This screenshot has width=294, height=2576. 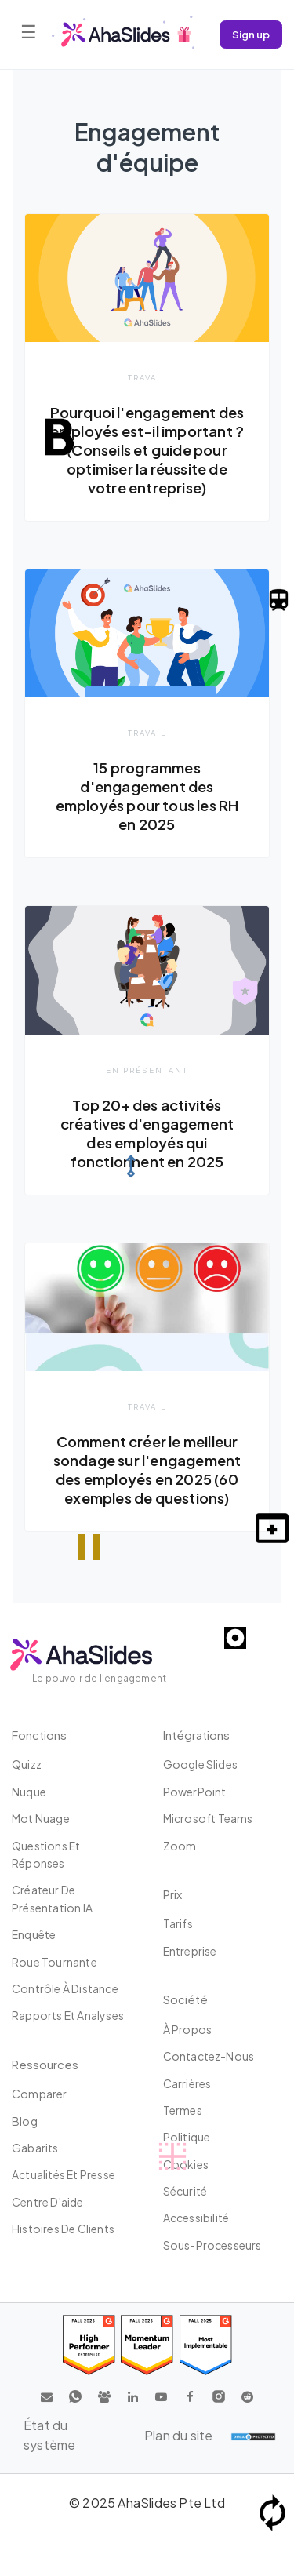 I want to click on apply bold formatting to selected text, so click(x=60, y=437).